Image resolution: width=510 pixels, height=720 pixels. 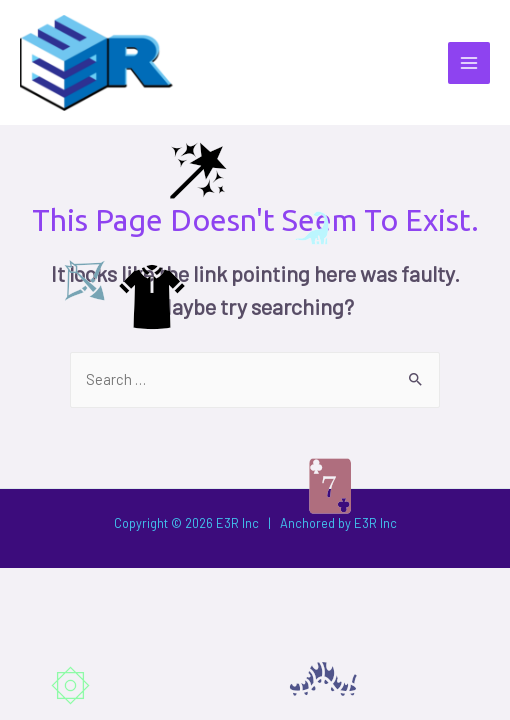 What do you see at coordinates (152, 297) in the screenshot?
I see `browse clothing or apparel category` at bounding box center [152, 297].